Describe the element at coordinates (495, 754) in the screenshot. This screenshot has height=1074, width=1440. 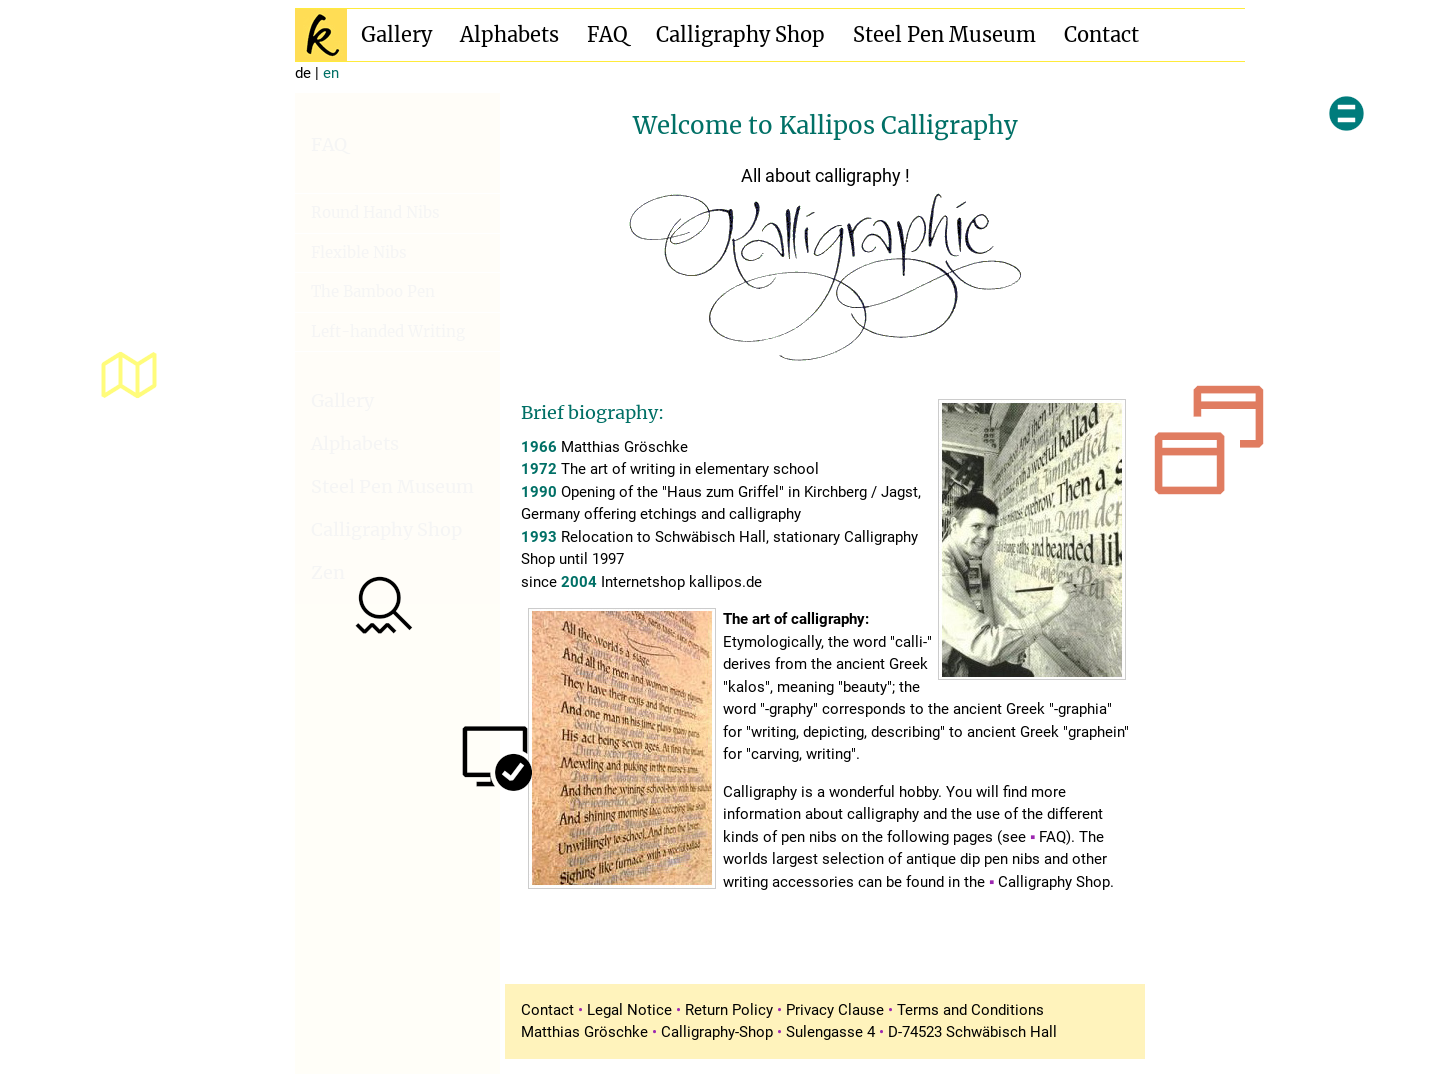
I see `indicates virtual machine is running` at that location.